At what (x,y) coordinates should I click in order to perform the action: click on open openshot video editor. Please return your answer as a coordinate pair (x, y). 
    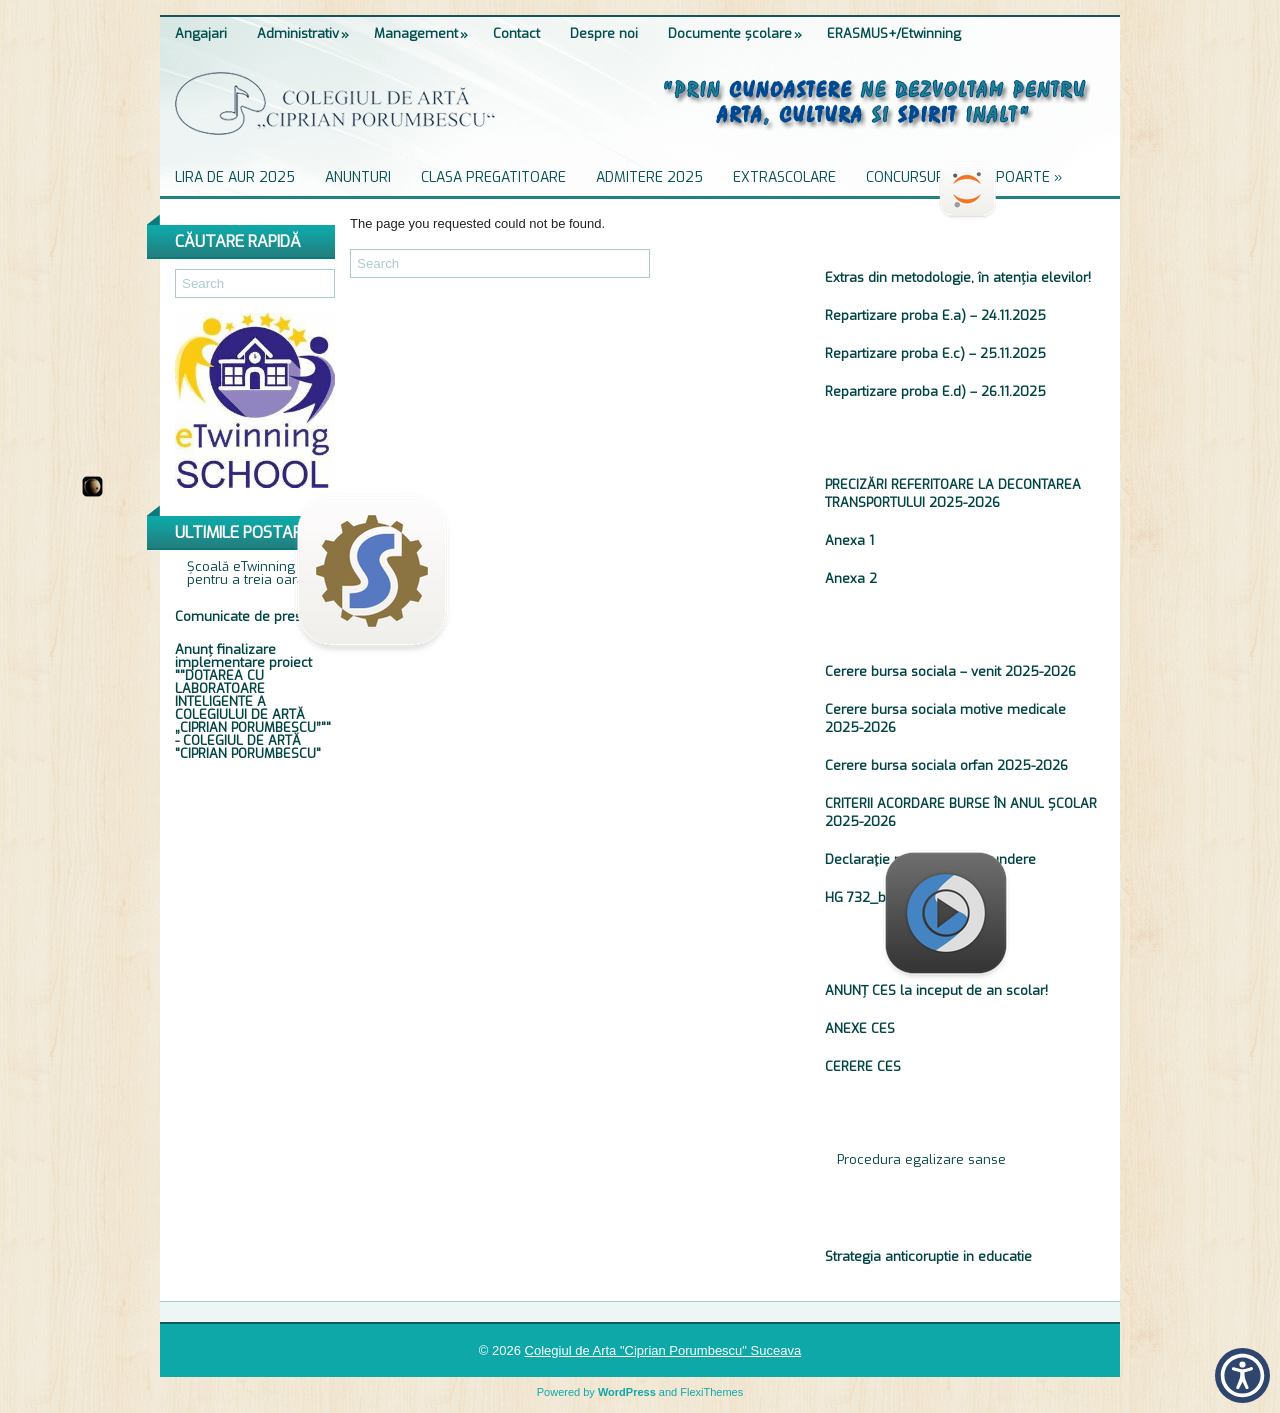
    Looking at the image, I should click on (946, 913).